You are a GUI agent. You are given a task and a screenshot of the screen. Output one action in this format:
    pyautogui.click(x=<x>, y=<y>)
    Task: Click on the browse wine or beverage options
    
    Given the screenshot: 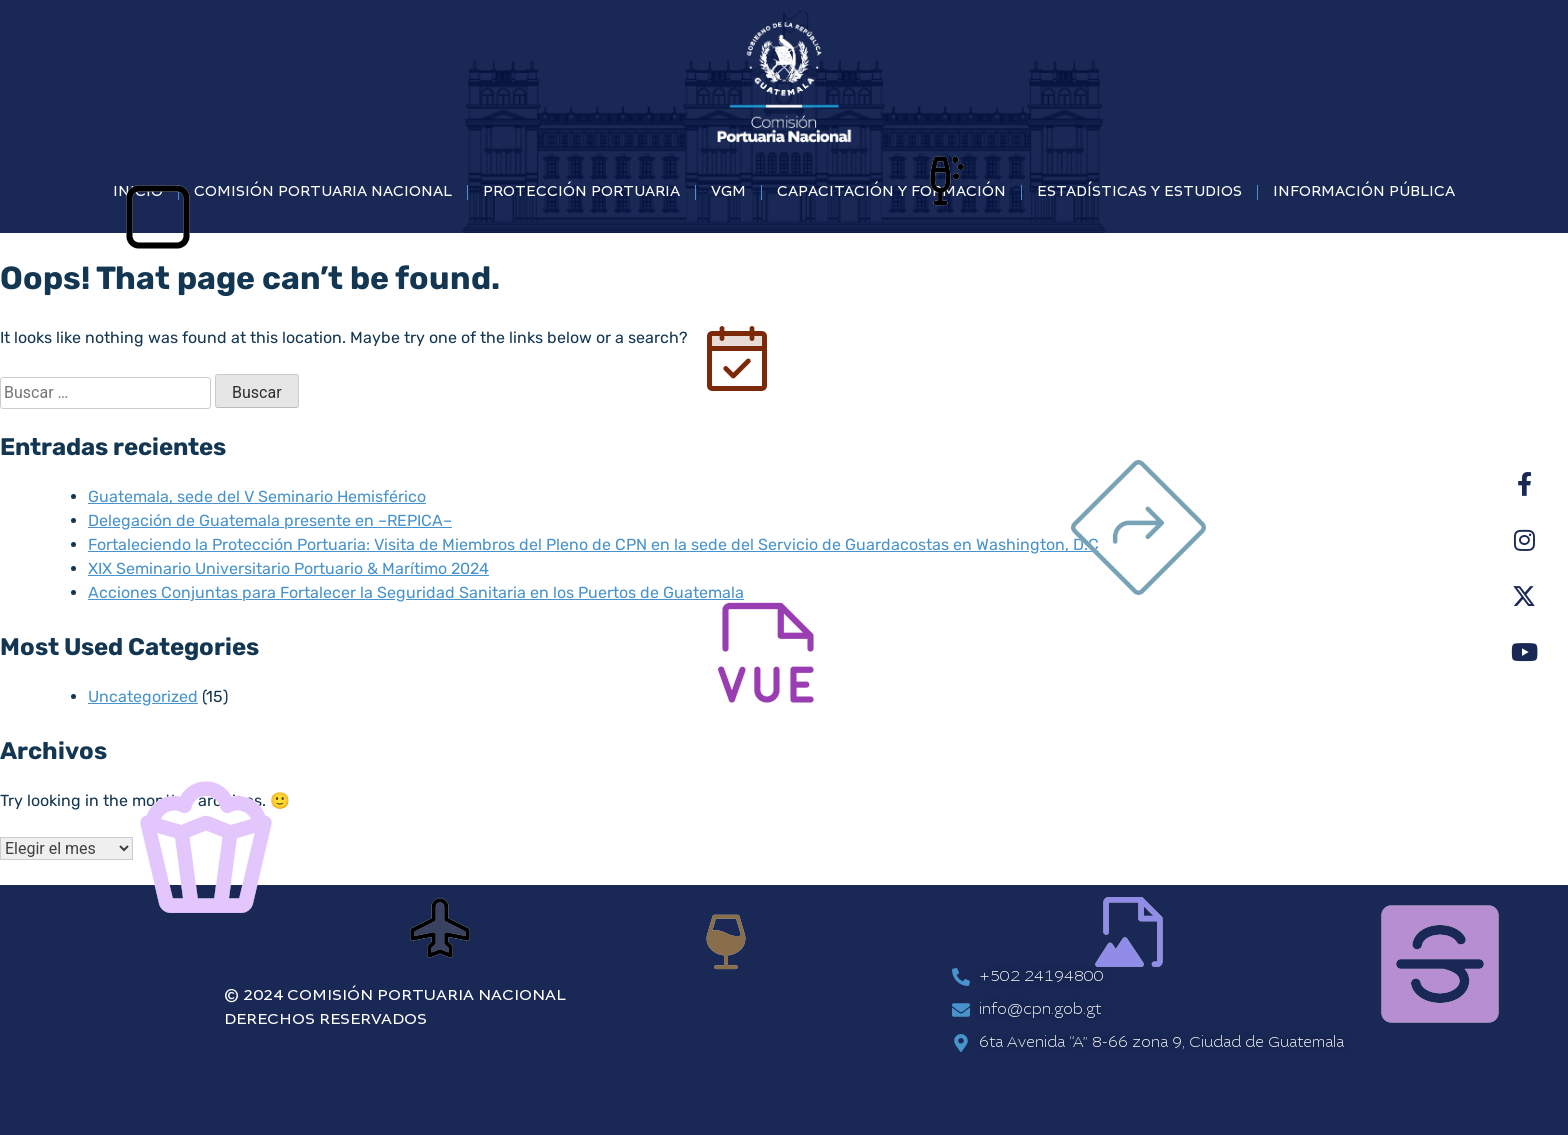 What is the action you would take?
    pyautogui.click(x=726, y=940)
    